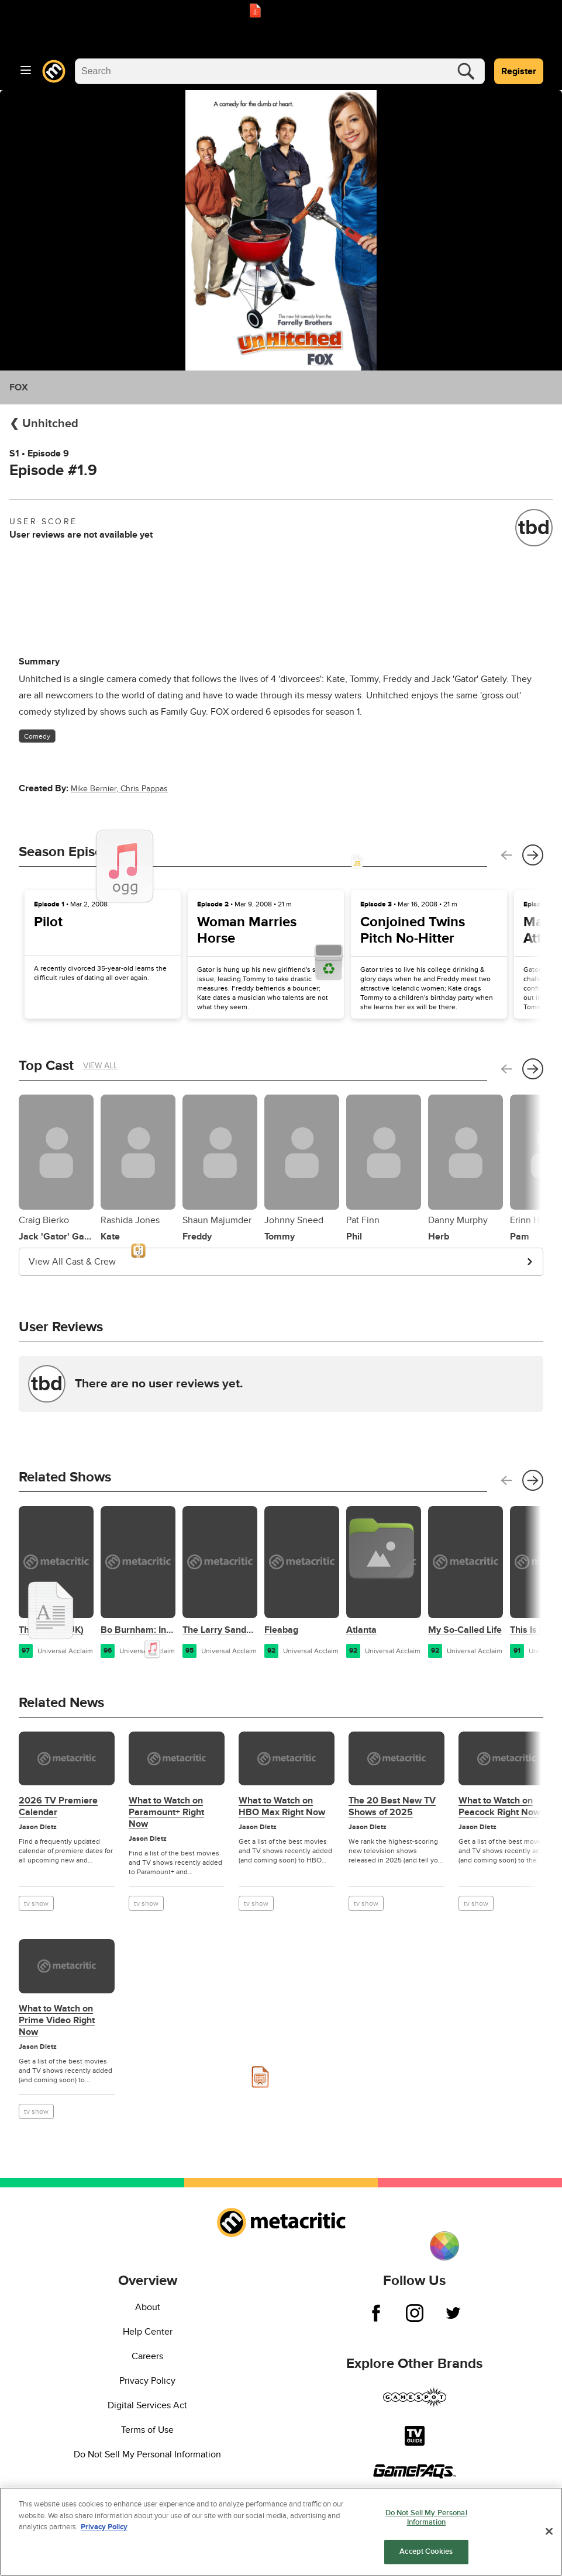 The height and width of the screenshot is (2576, 562). I want to click on an ogg vorbis audio file, so click(125, 866).